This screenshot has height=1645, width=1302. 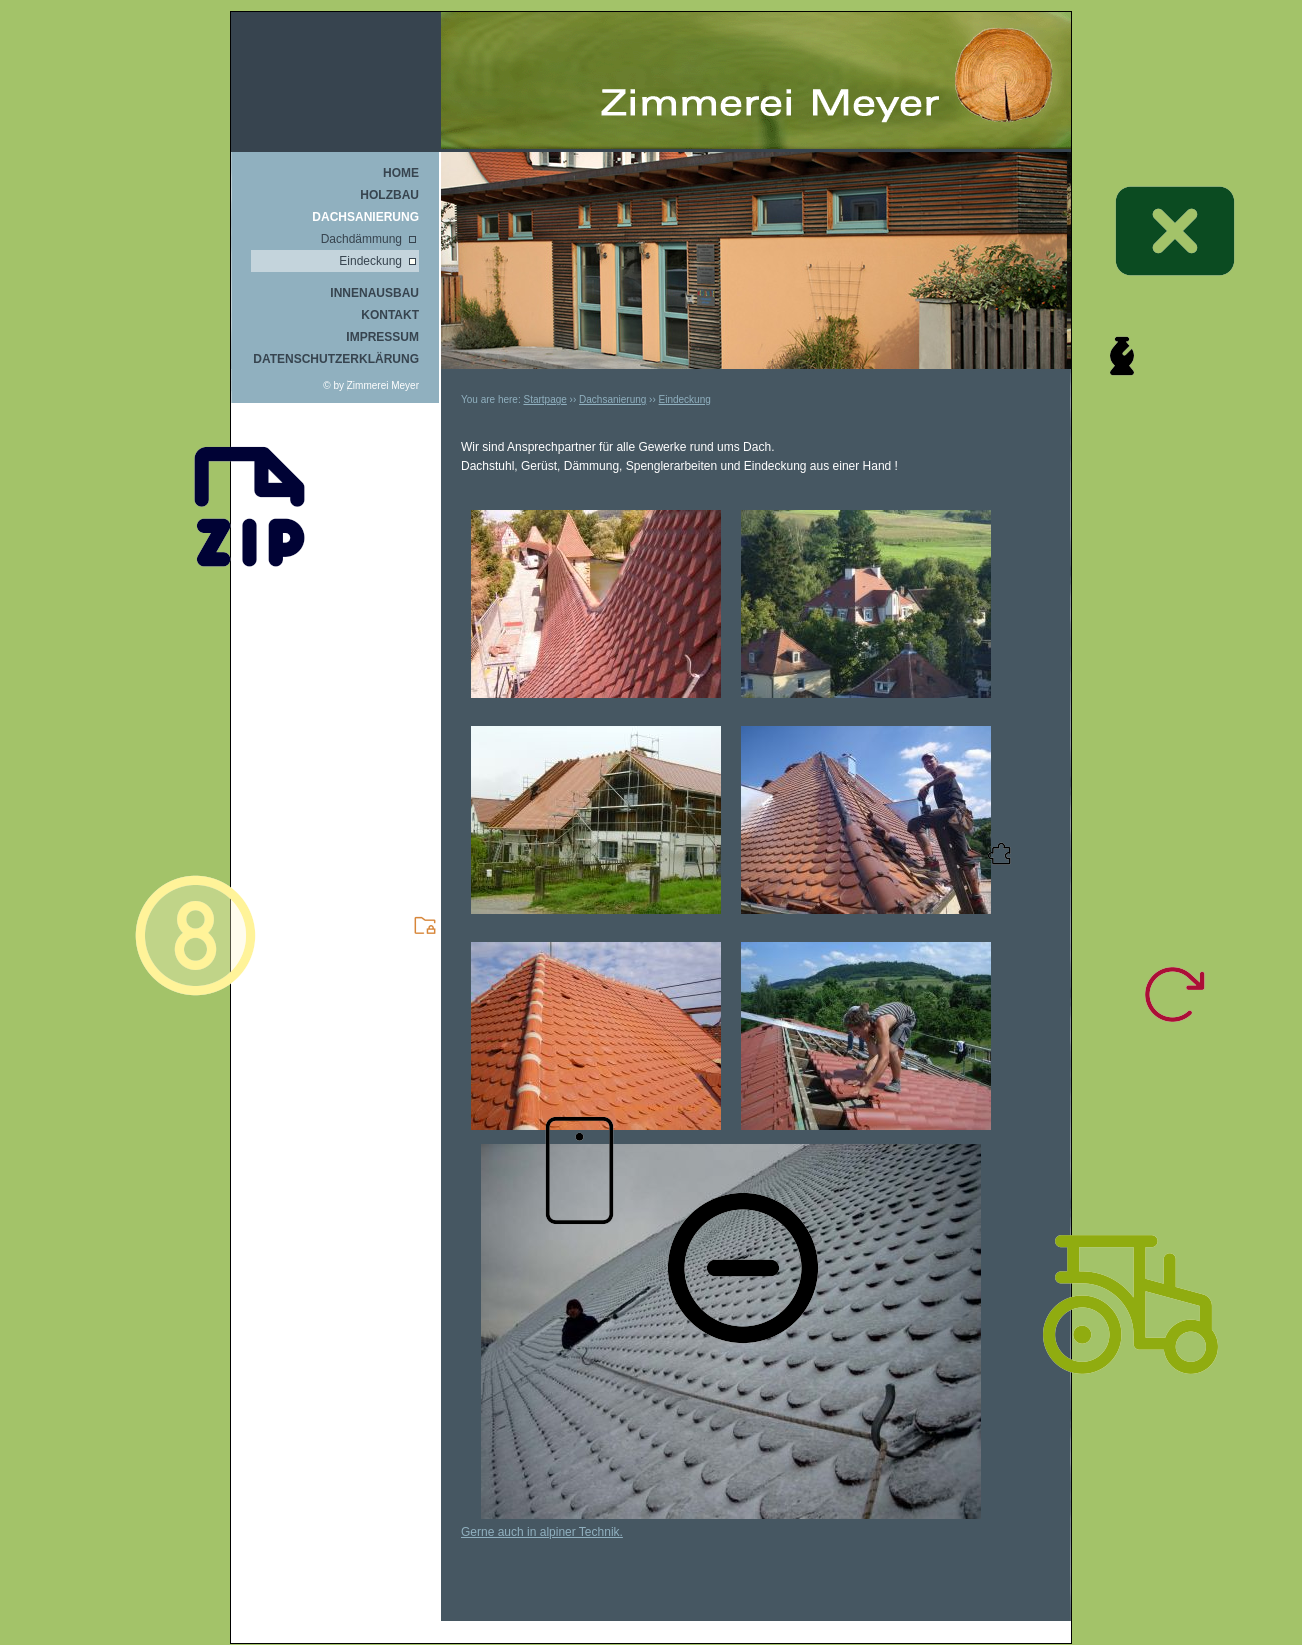 I want to click on access device camera through mobile, so click(x=579, y=1170).